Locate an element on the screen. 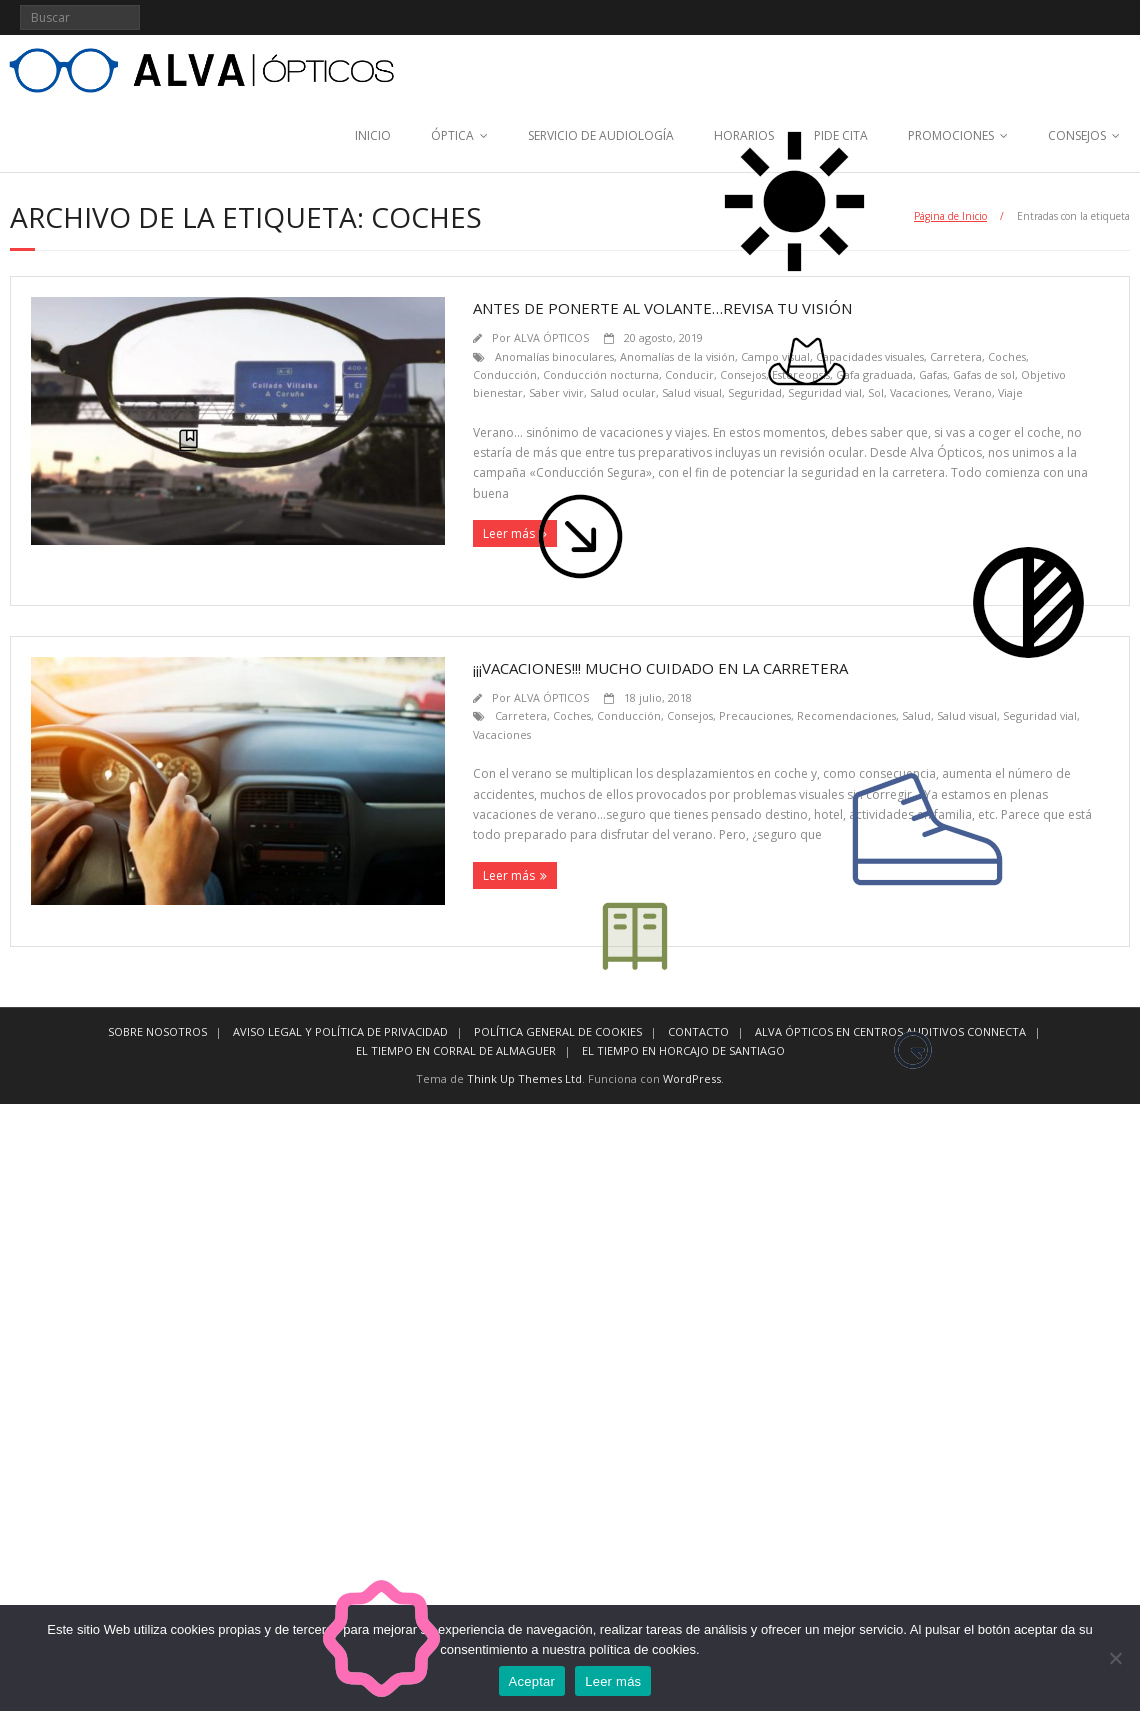 The height and width of the screenshot is (1711, 1140). access storage lockers is located at coordinates (635, 935).